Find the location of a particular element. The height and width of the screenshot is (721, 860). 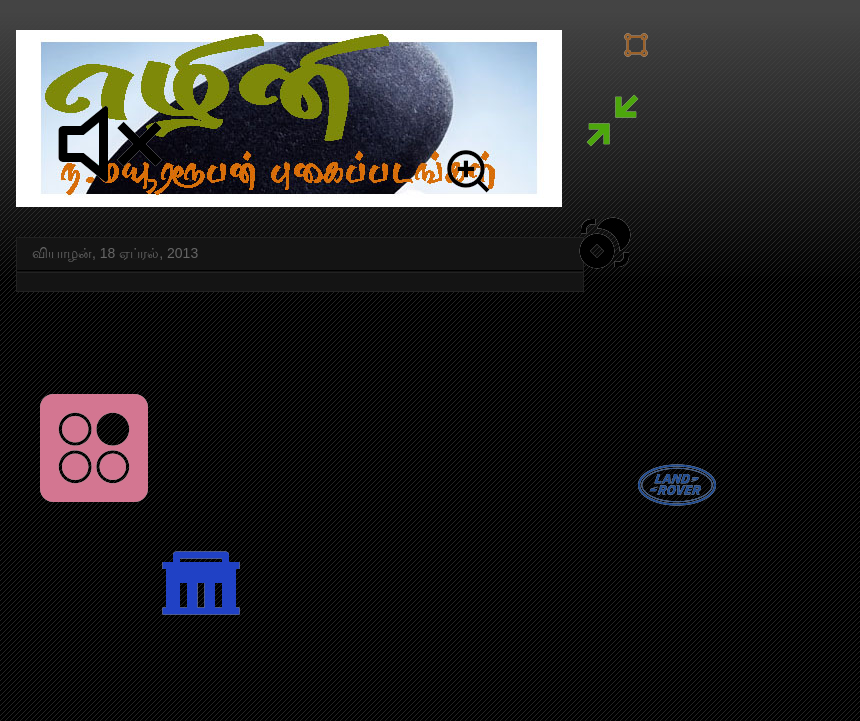

swap or exchange cryptocurrency tokens is located at coordinates (605, 243).